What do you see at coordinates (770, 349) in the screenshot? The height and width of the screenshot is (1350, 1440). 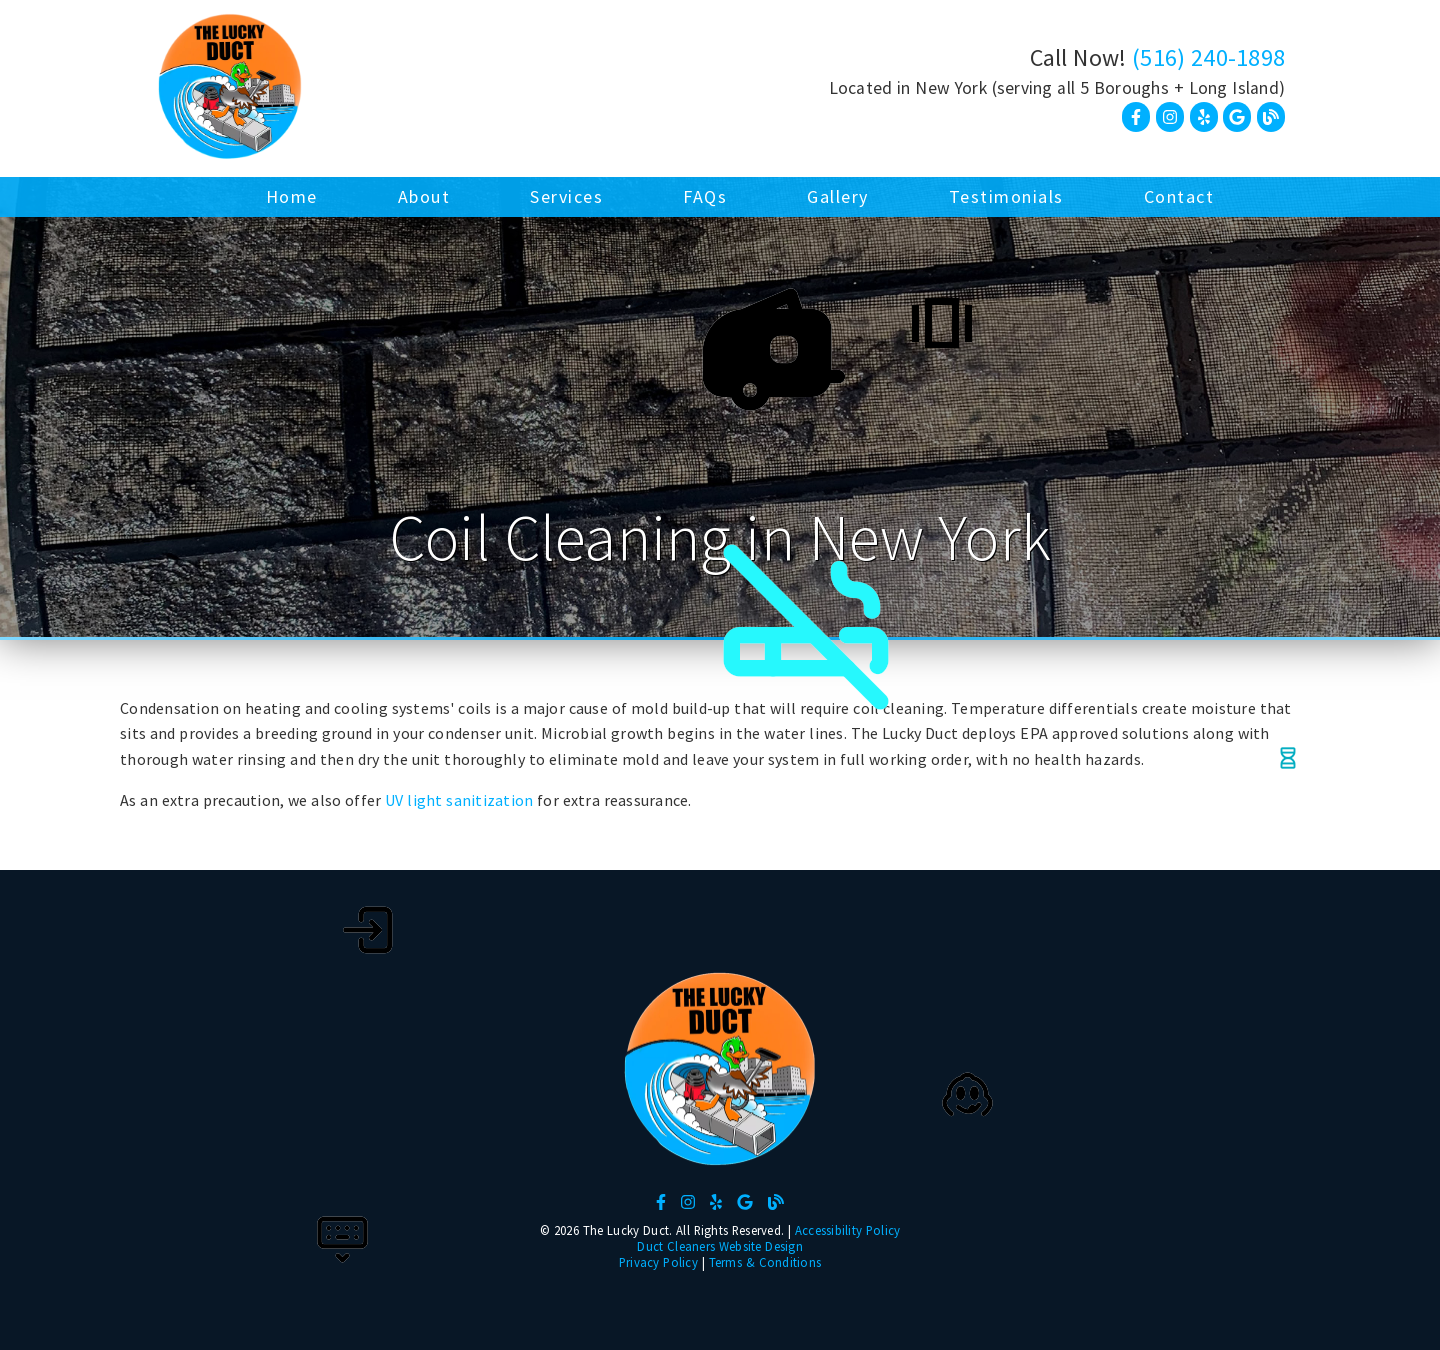 I see `access caravan or RV rental options` at bounding box center [770, 349].